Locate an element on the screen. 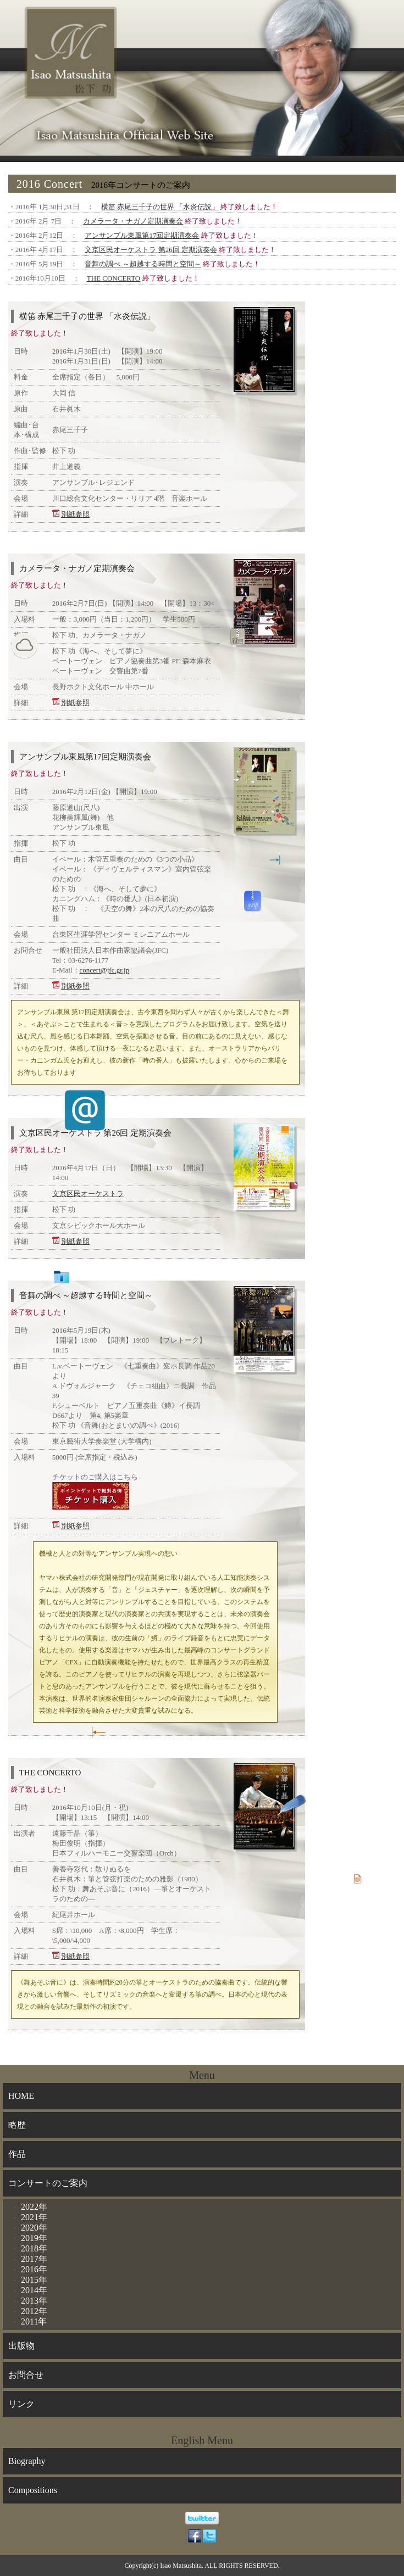 This screenshot has width=404, height=2576. dropbox smart sync enabled for cloud-only storage is located at coordinates (24, 645).